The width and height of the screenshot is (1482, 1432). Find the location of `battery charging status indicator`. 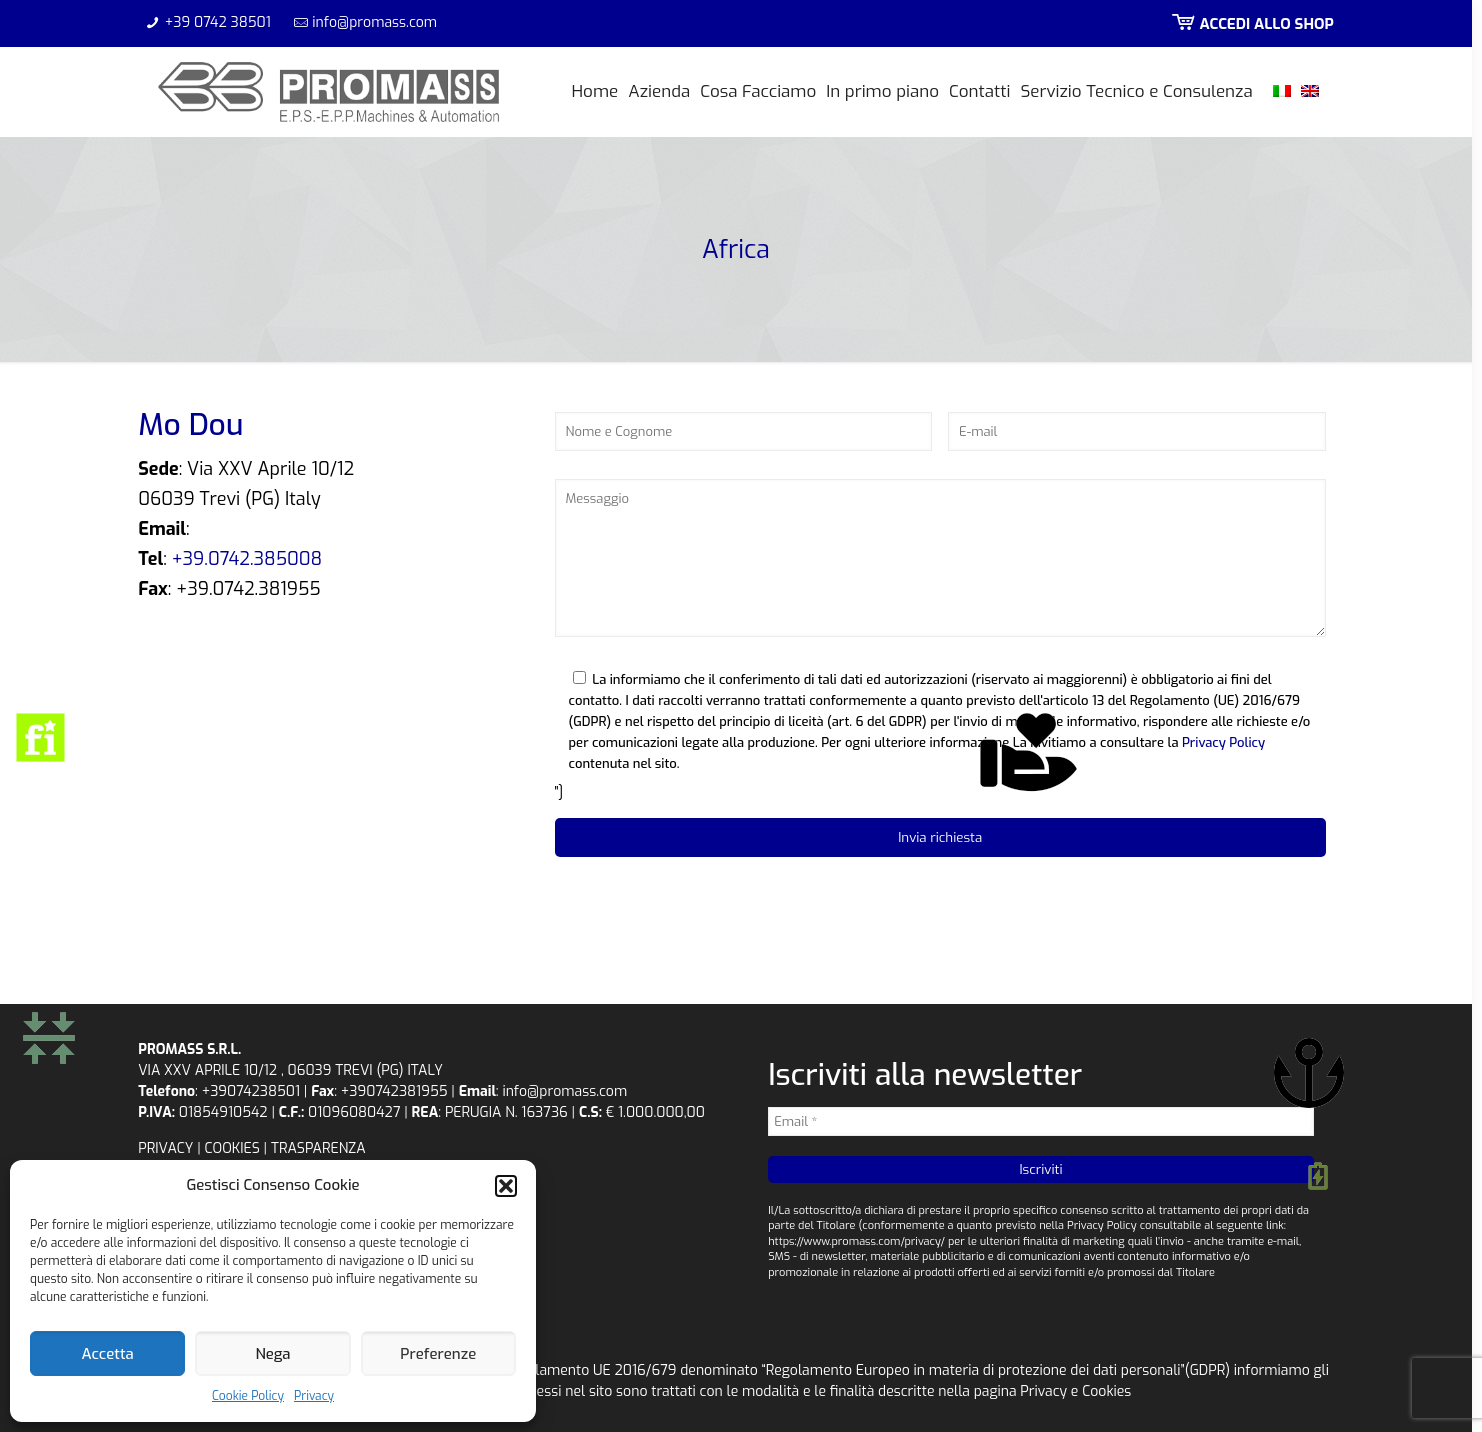

battery charging status indicator is located at coordinates (1318, 1176).